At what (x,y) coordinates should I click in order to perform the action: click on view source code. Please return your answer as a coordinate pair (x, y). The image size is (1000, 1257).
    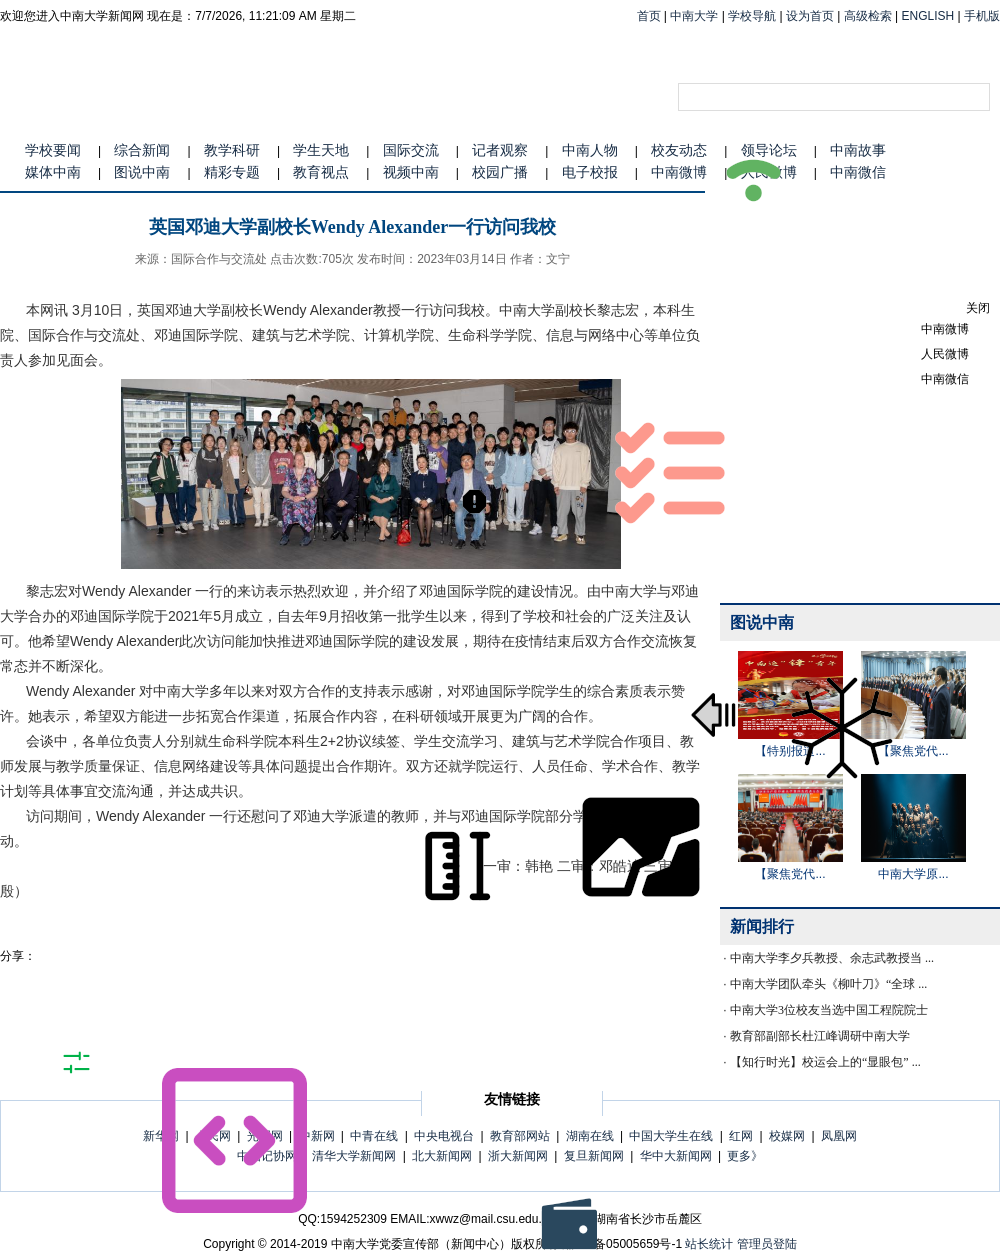
    Looking at the image, I should click on (234, 1140).